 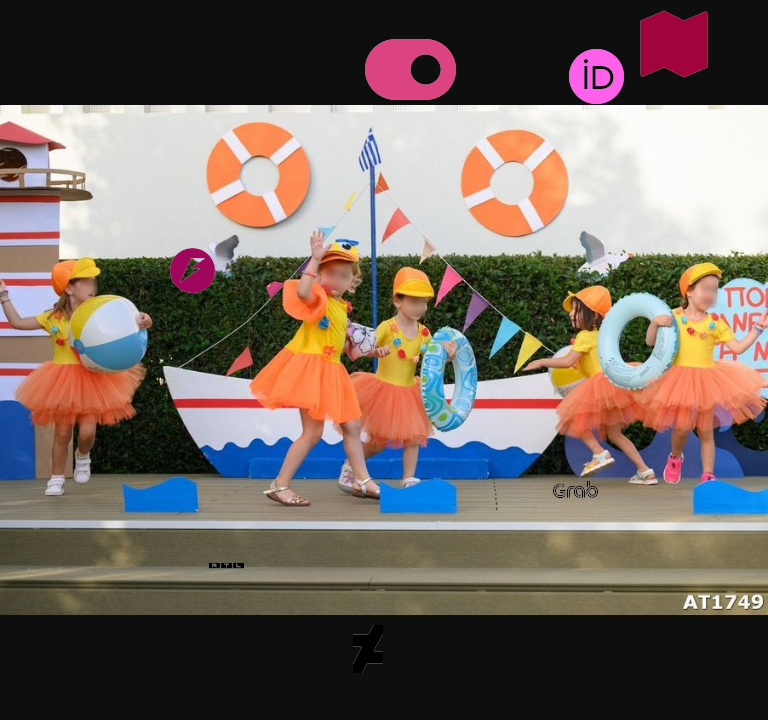 I want to click on toggle switch in the on/enabled position, so click(x=410, y=69).